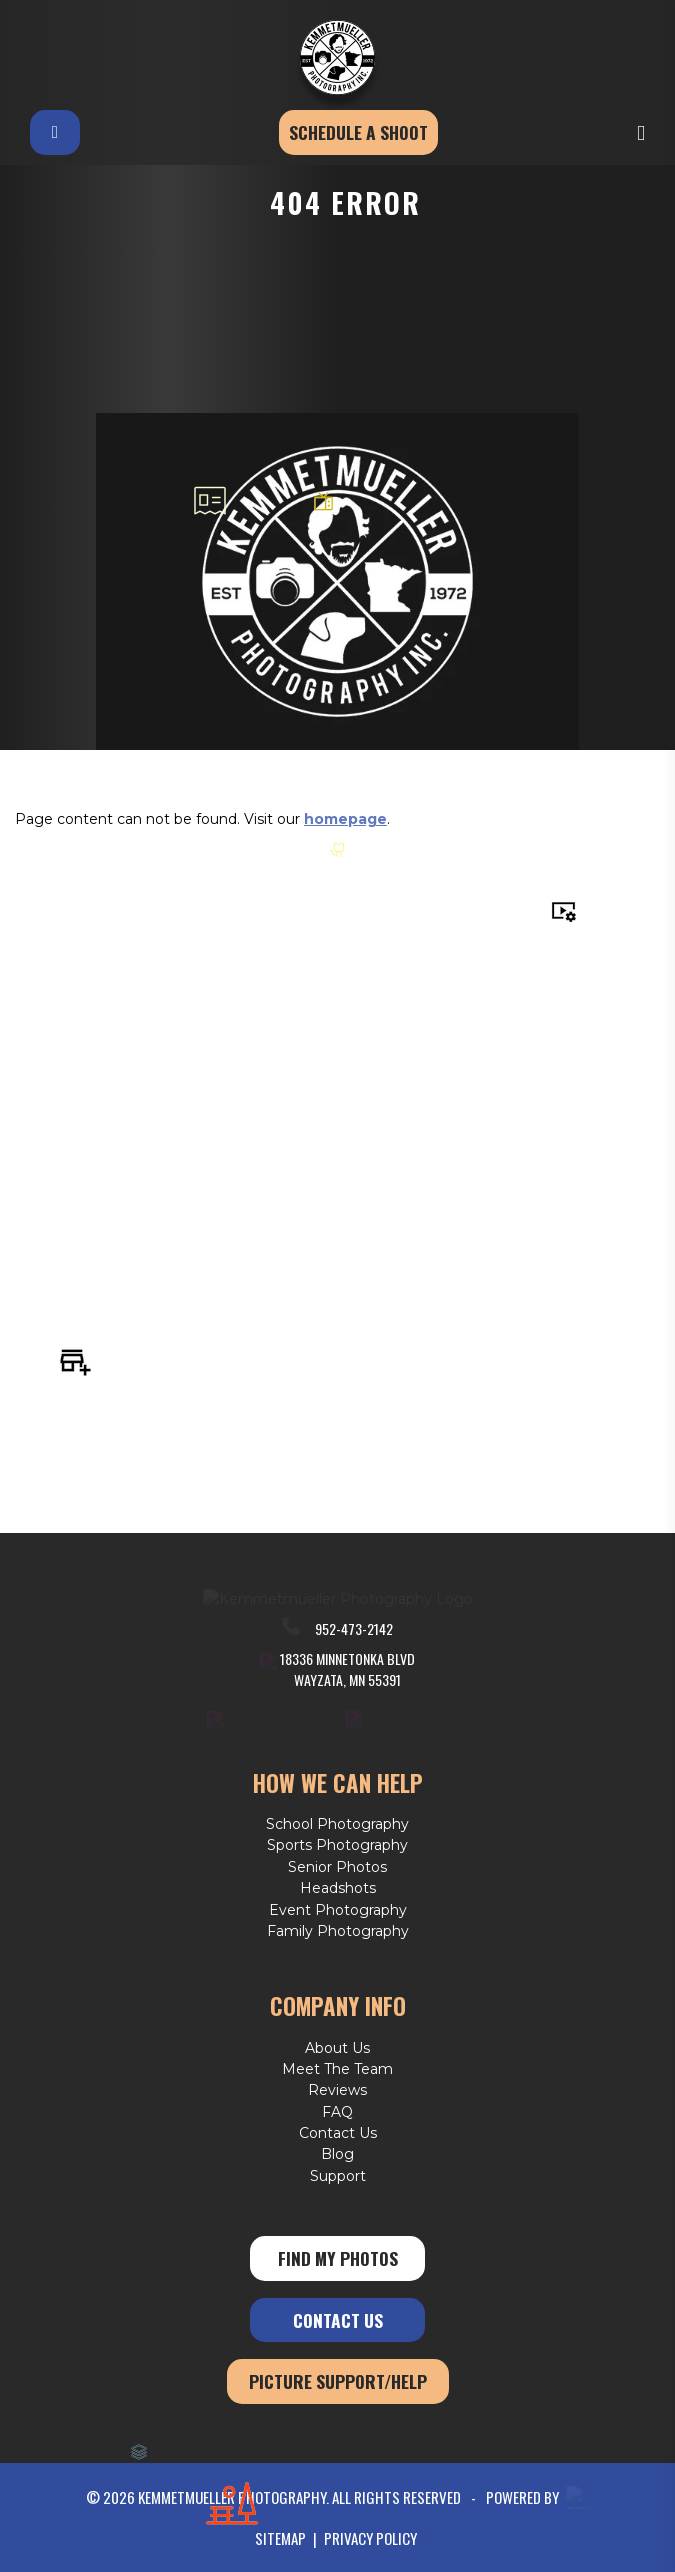 The height and width of the screenshot is (2572, 675). What do you see at coordinates (139, 2452) in the screenshot?
I see `toggle layer visibility in an editor` at bounding box center [139, 2452].